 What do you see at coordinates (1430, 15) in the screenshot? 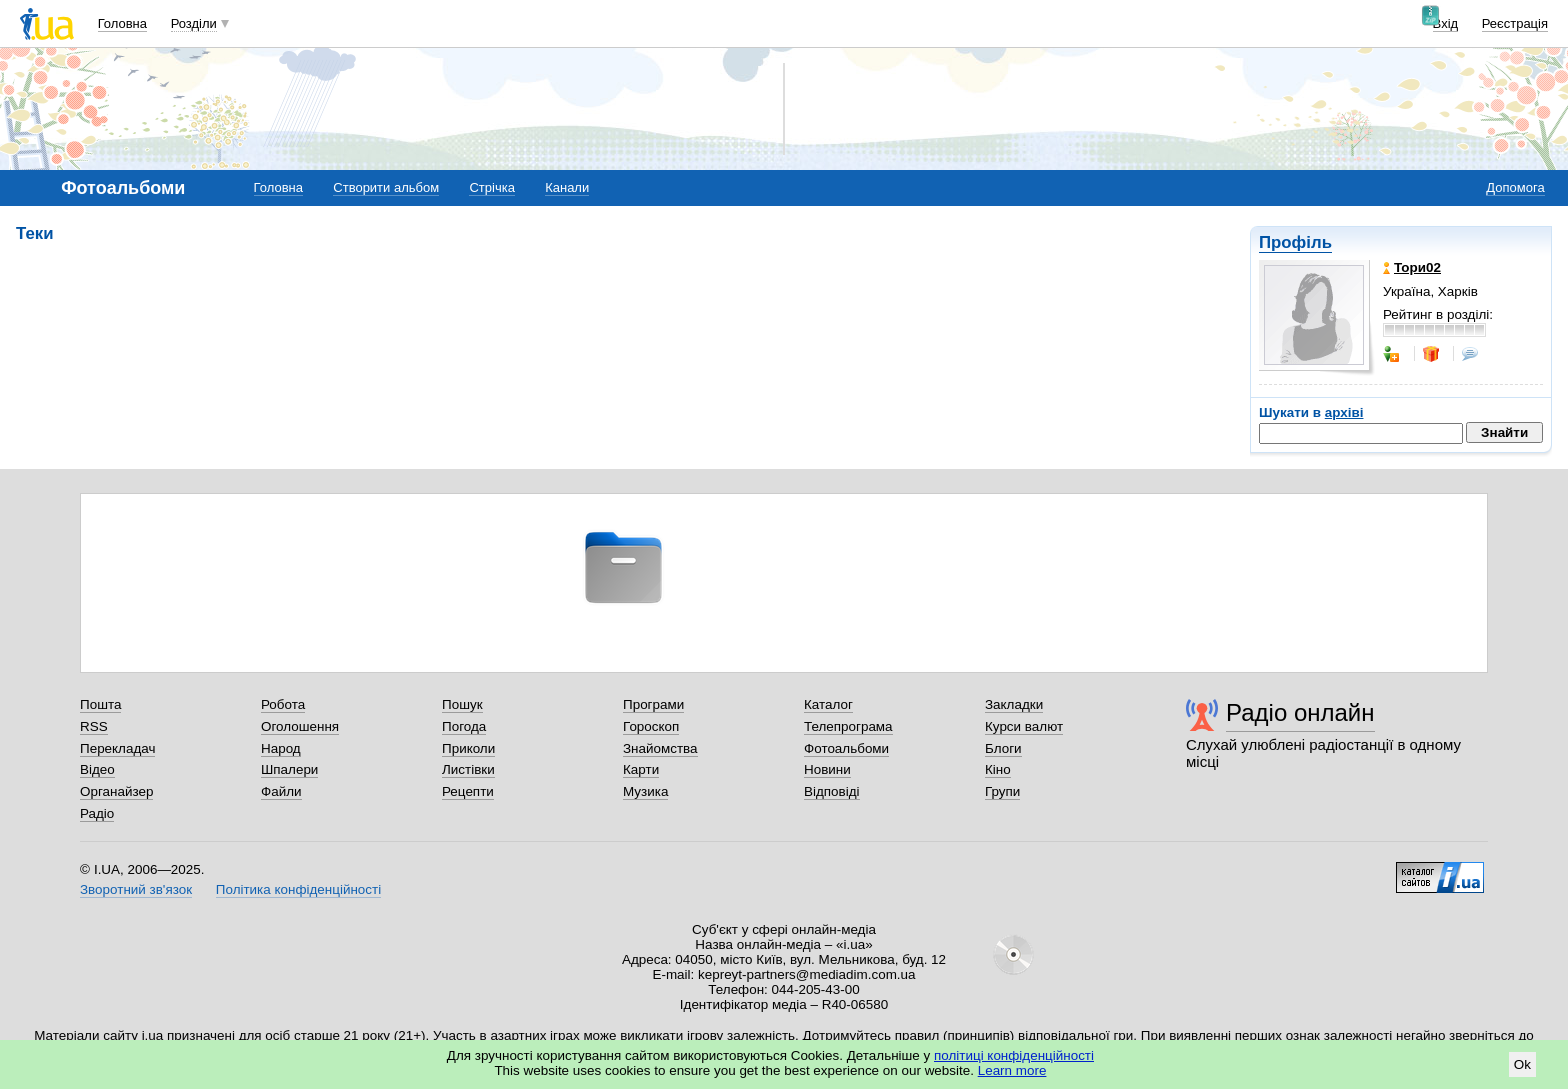
I see `open a compressed zip archive` at bounding box center [1430, 15].